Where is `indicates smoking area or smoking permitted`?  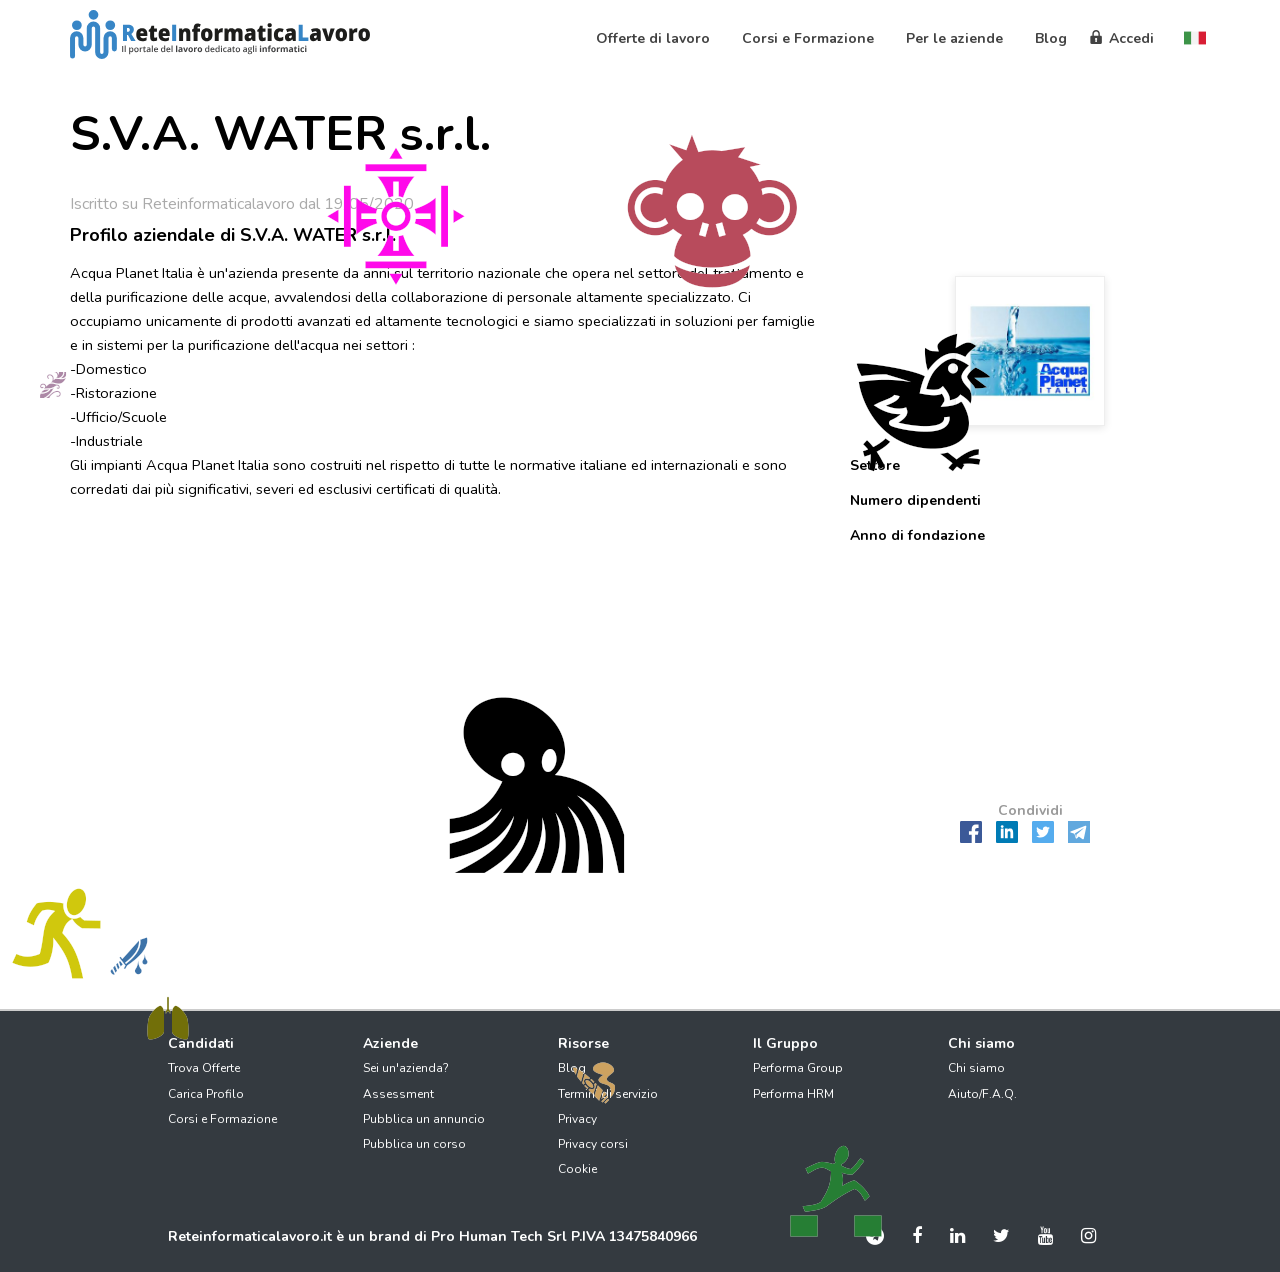
indicates smoking area or smoking permitted is located at coordinates (594, 1083).